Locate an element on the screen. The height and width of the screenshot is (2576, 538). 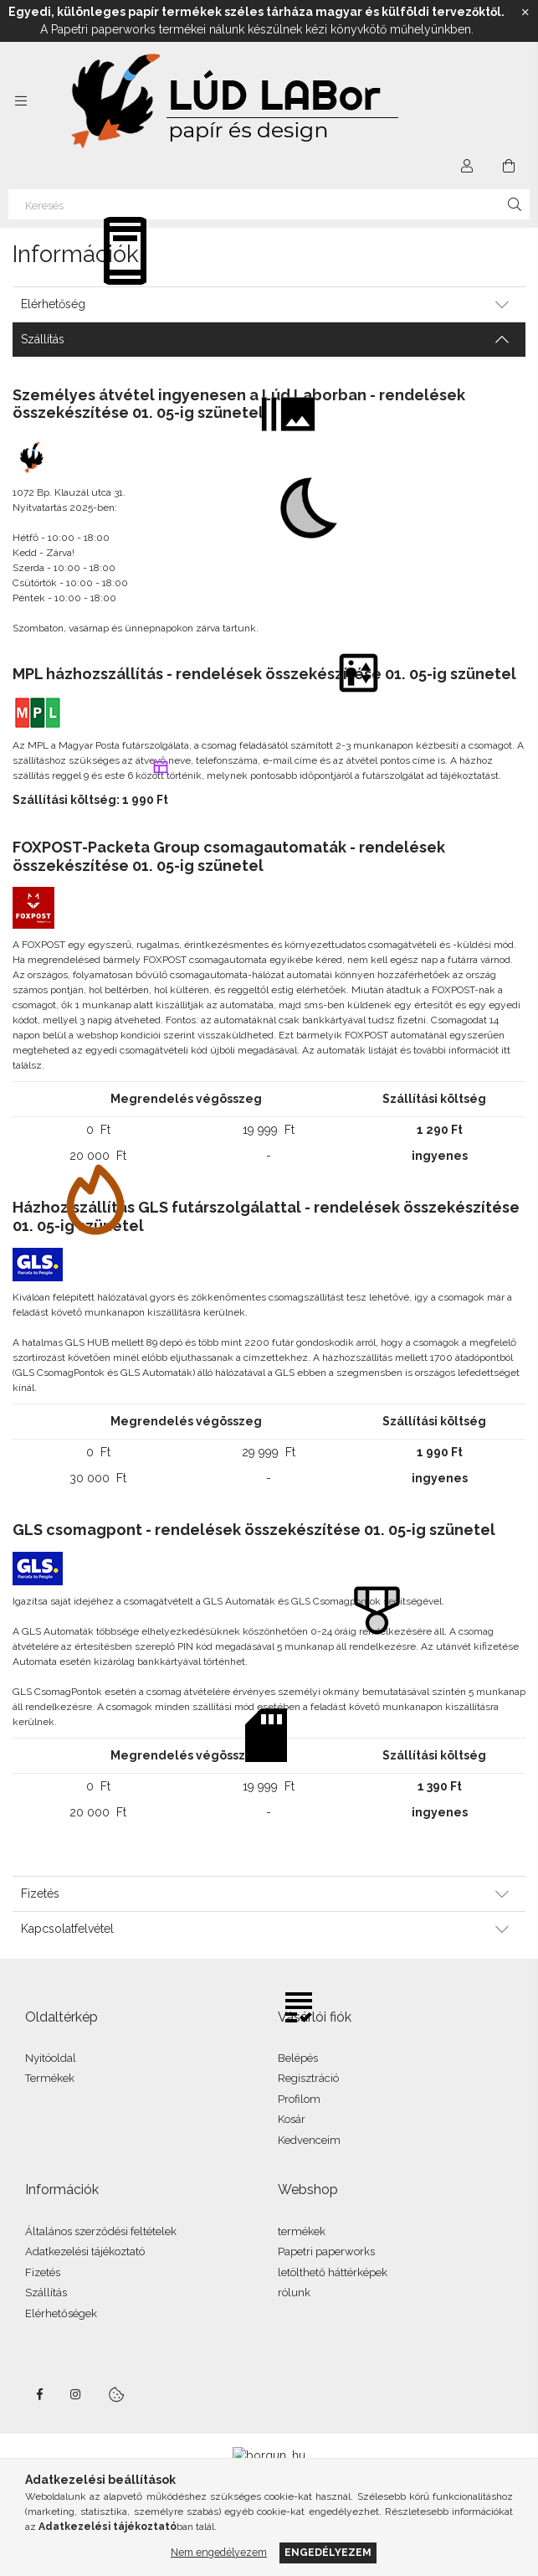
enable burst mode for rapid photo capture is located at coordinates (288, 414).